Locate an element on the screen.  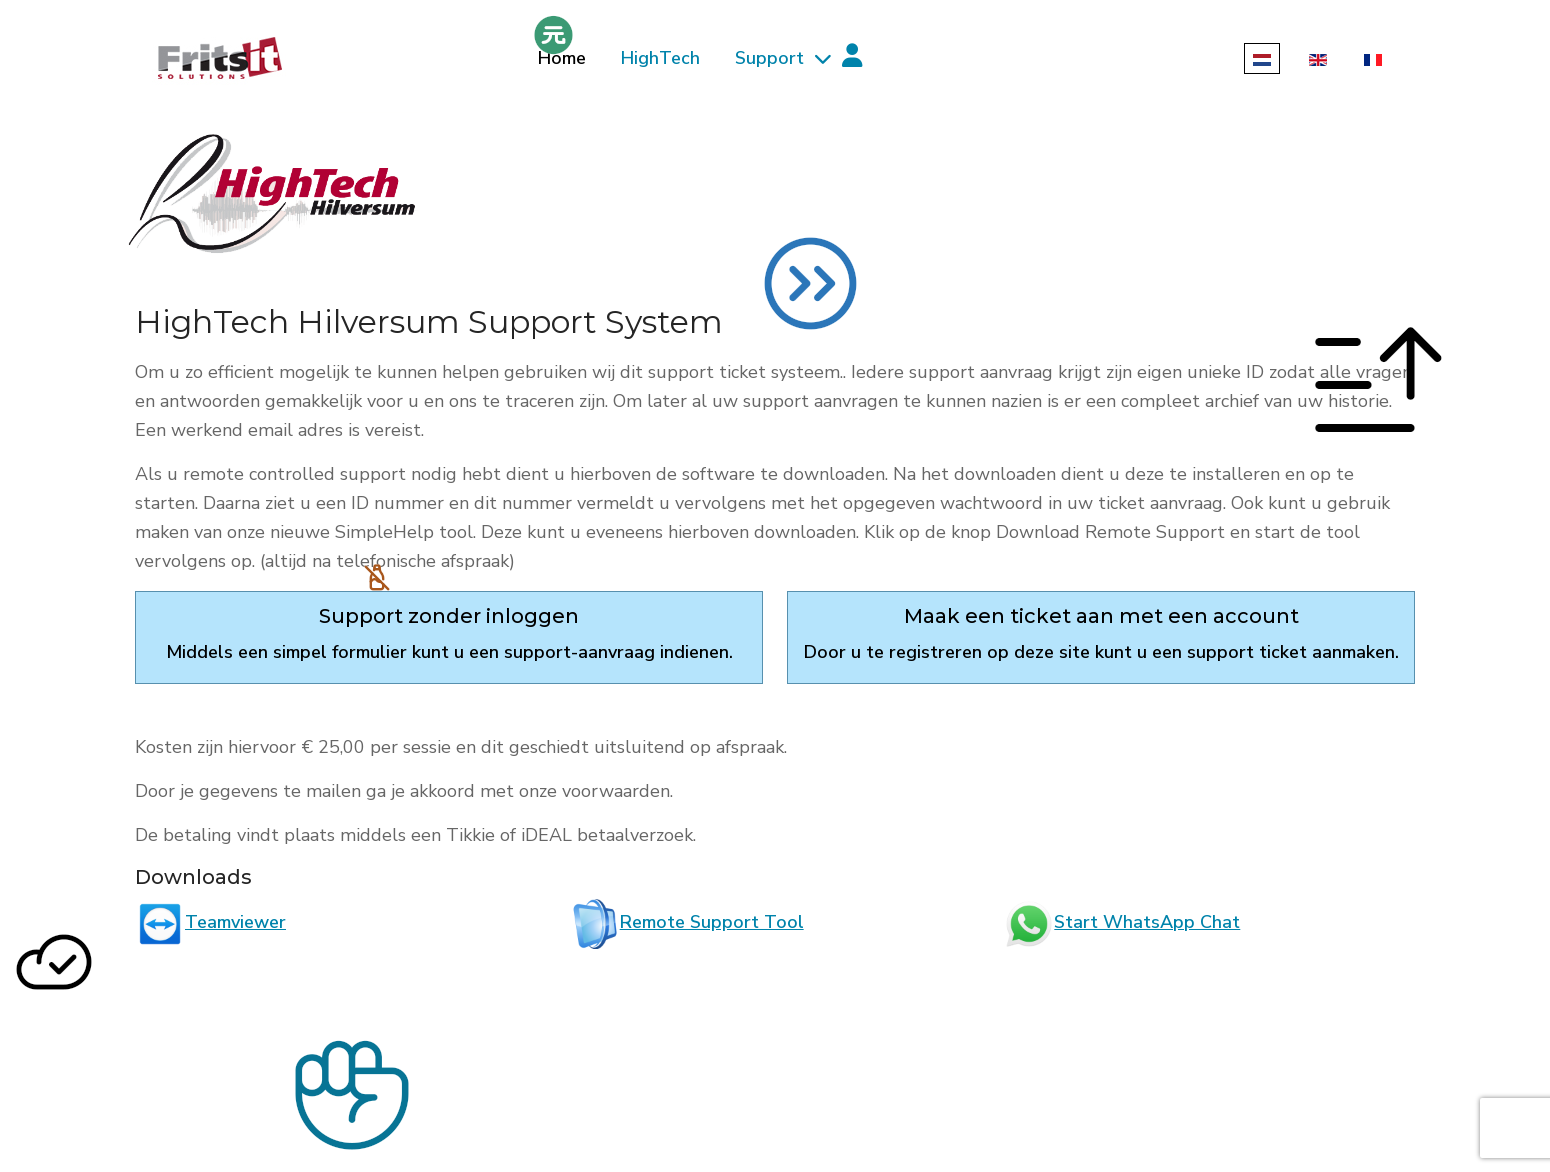
sort items in descending order is located at coordinates (1373, 385).